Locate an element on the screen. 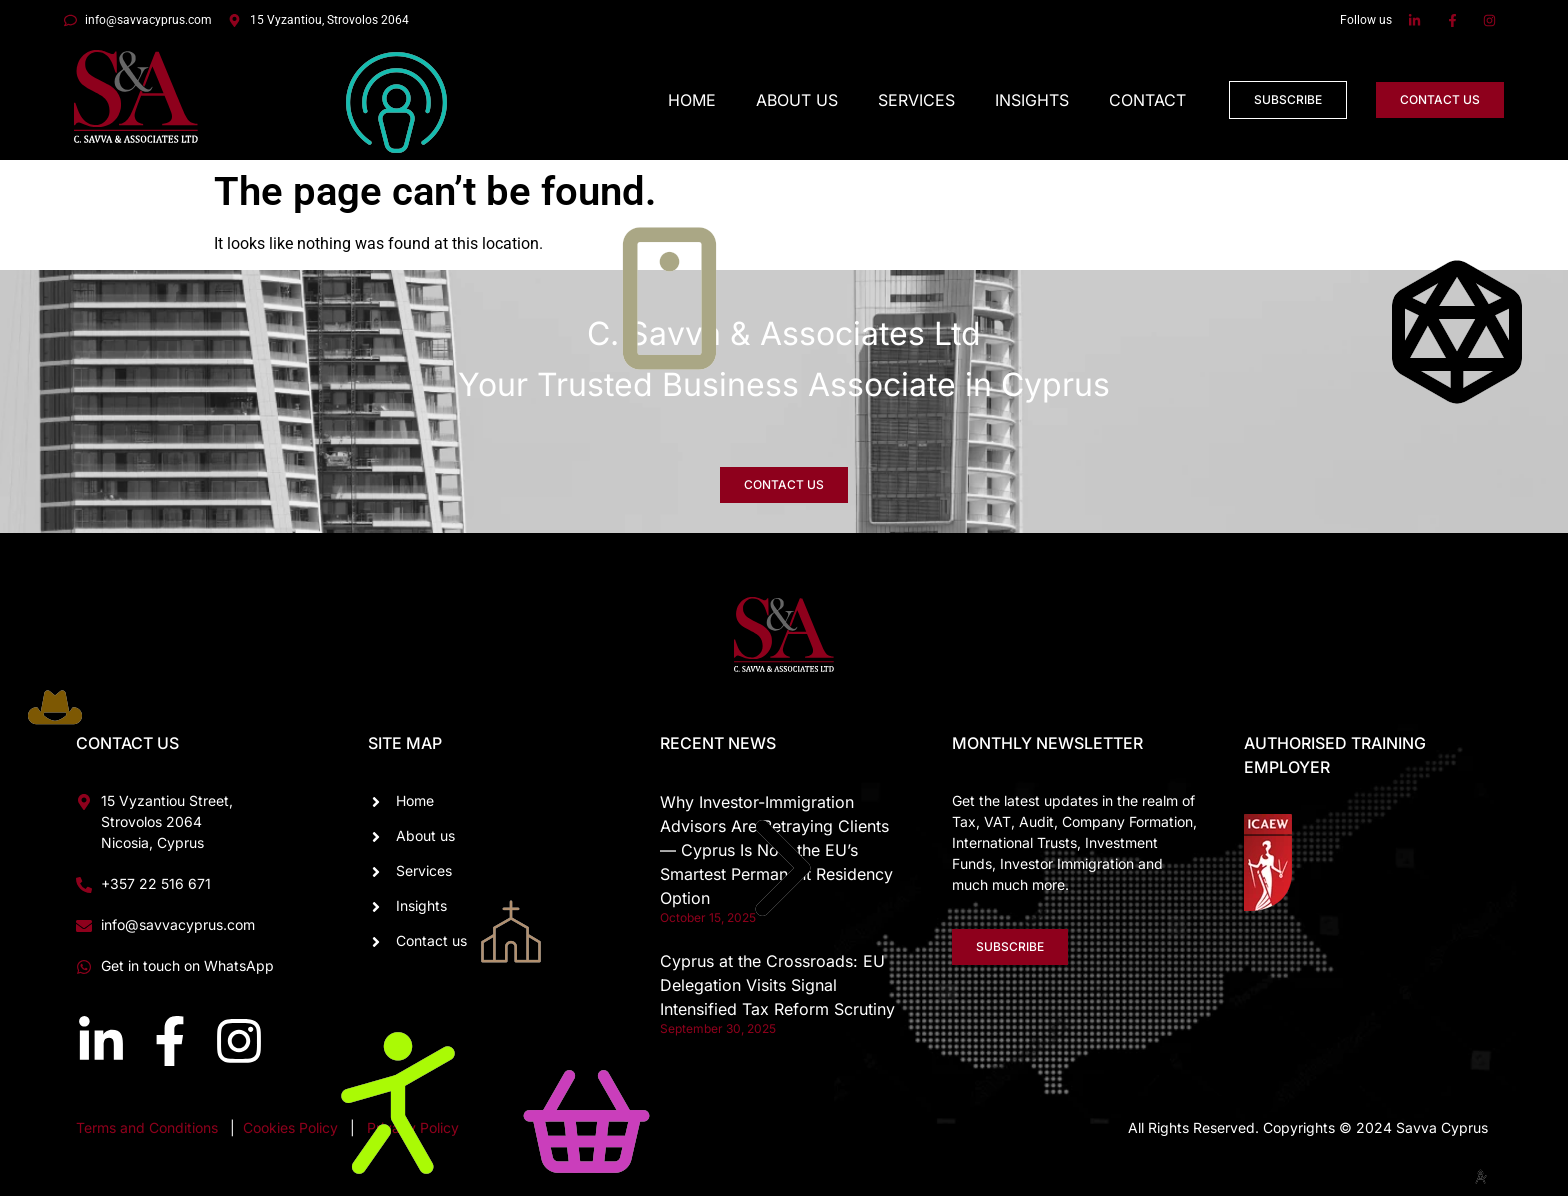 The image size is (1568, 1196). access device camera through mobile app is located at coordinates (669, 298).